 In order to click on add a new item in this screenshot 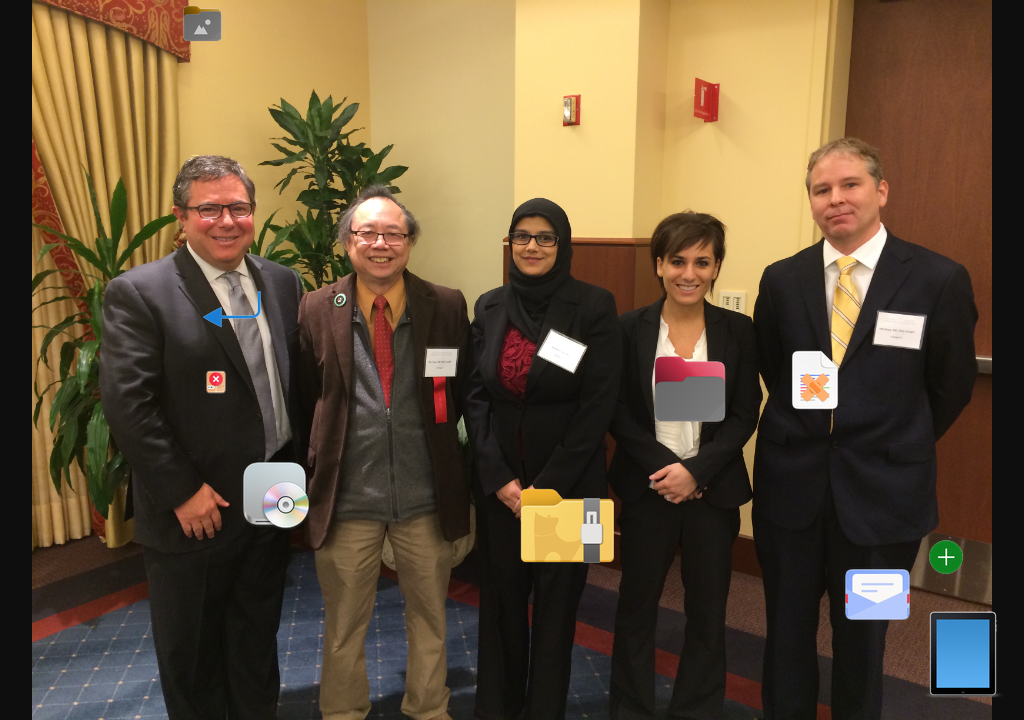, I will do `click(946, 557)`.